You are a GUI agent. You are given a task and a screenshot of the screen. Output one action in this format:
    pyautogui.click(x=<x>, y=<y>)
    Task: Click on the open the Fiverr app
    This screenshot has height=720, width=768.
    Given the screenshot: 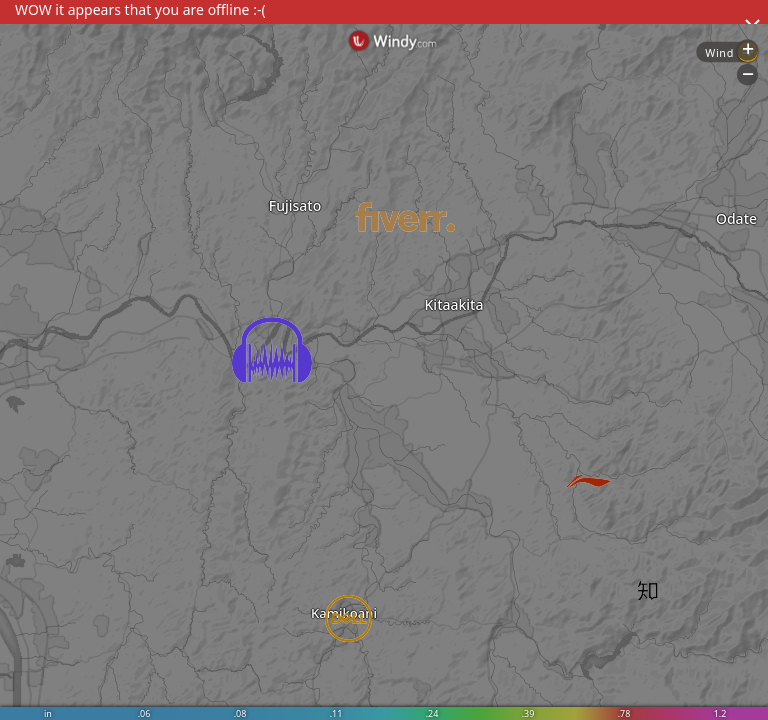 What is the action you would take?
    pyautogui.click(x=405, y=217)
    